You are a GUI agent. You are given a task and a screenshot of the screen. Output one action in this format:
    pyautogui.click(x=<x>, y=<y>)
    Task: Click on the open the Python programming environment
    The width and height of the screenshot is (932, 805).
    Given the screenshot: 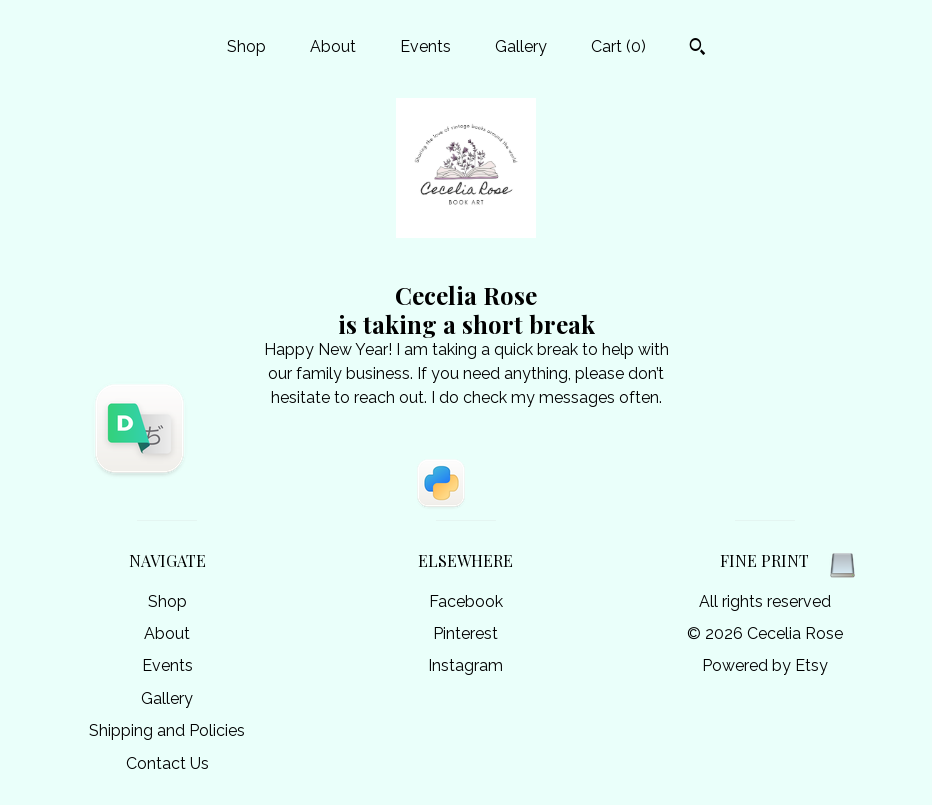 What is the action you would take?
    pyautogui.click(x=441, y=483)
    